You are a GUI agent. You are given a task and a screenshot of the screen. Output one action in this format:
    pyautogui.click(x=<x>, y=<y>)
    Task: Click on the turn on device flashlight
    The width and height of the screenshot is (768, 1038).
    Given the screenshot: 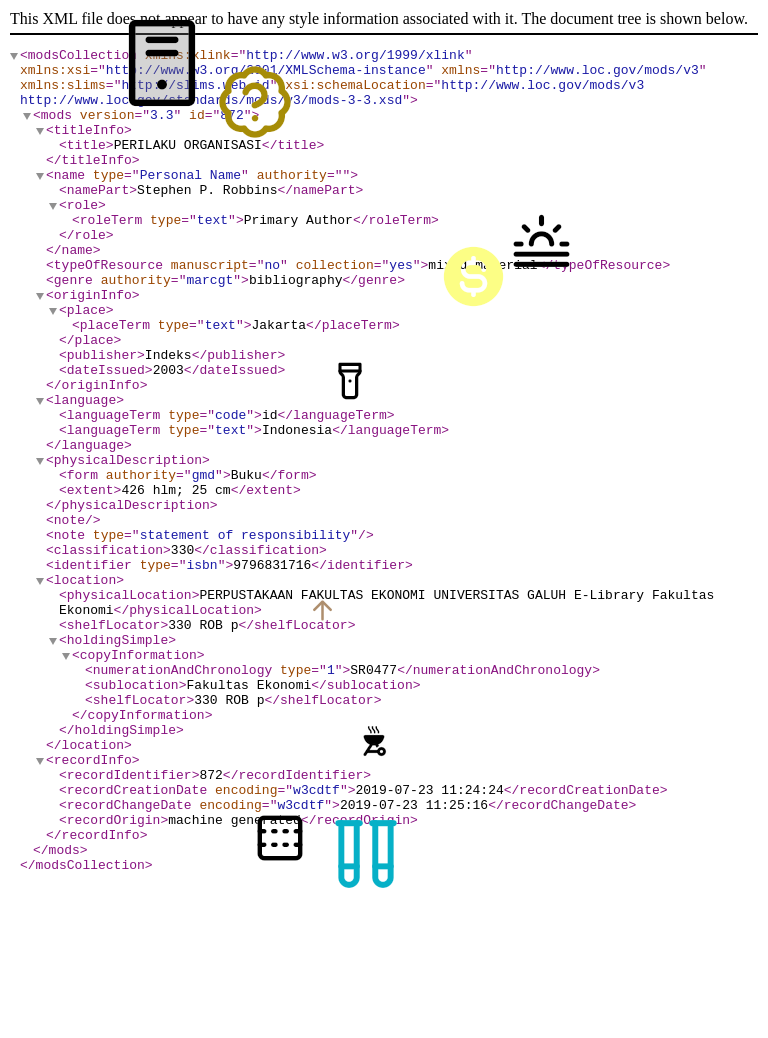 What is the action you would take?
    pyautogui.click(x=350, y=381)
    